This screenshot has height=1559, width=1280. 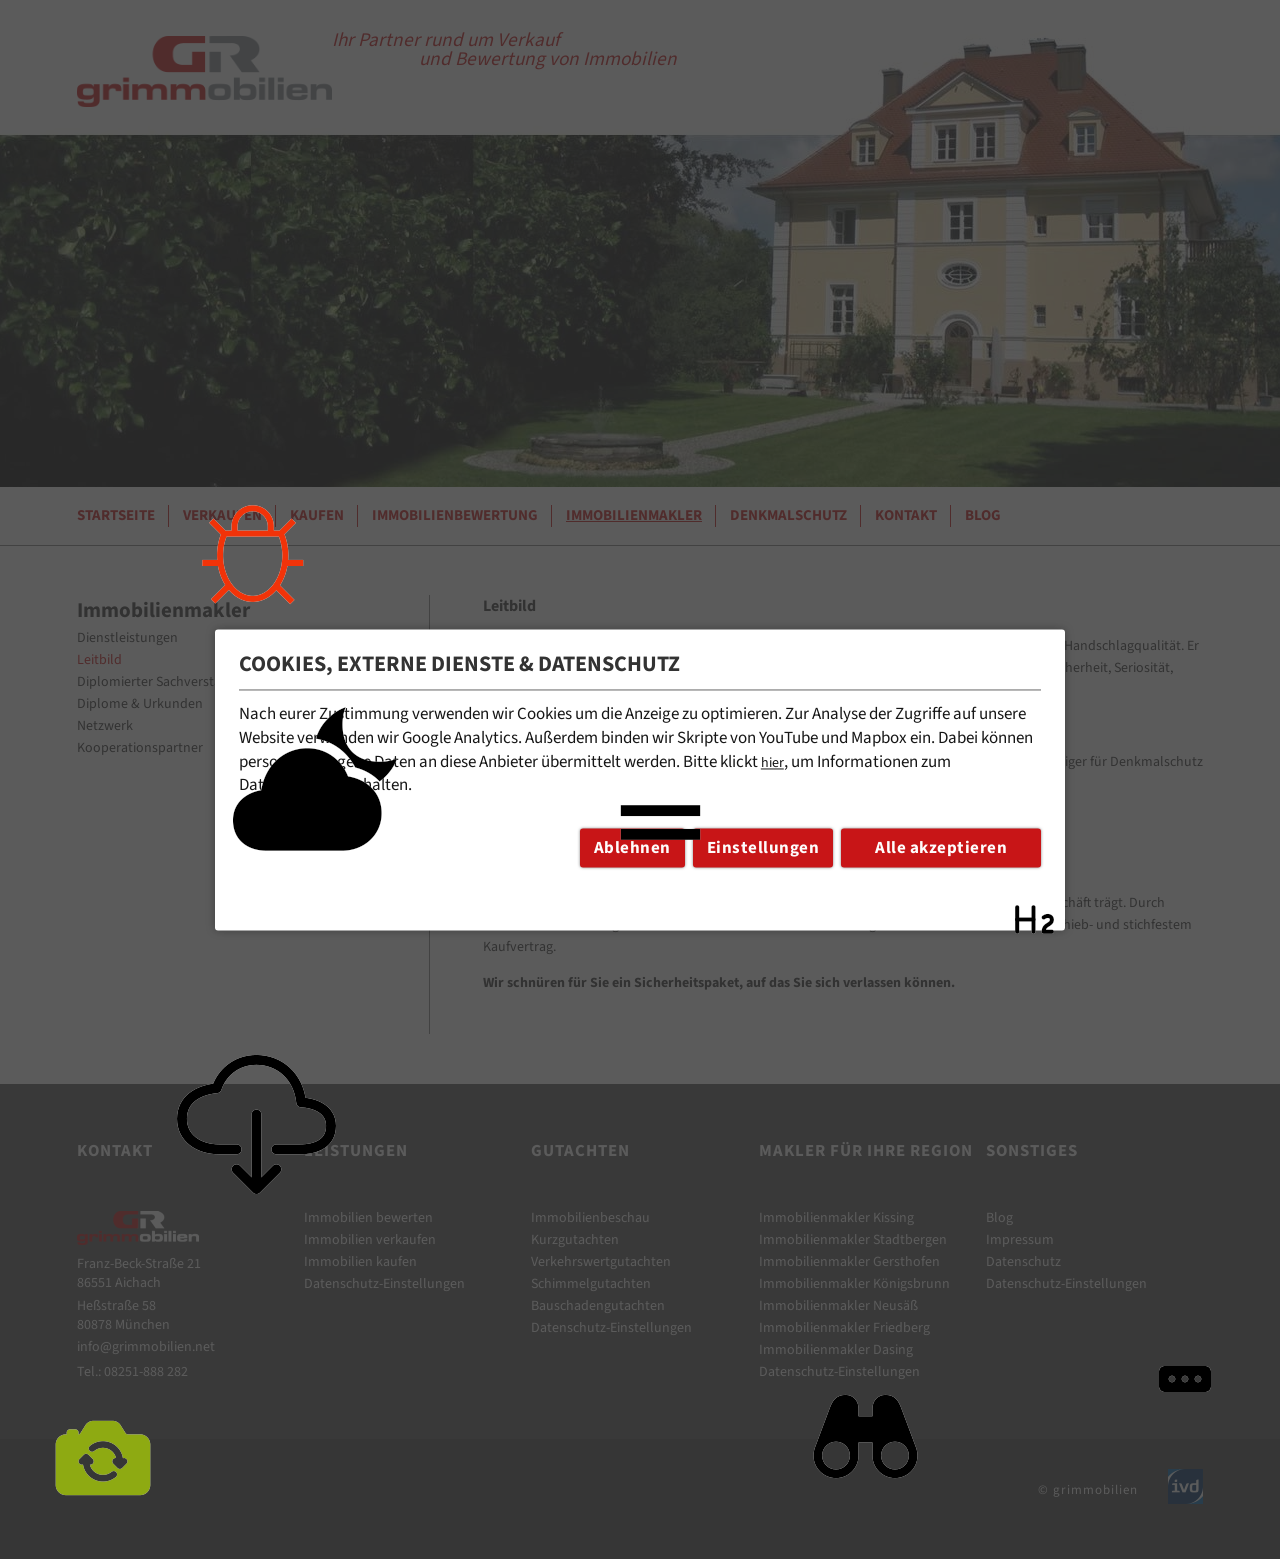 I want to click on switch between front and rear camera, so click(x=103, y=1458).